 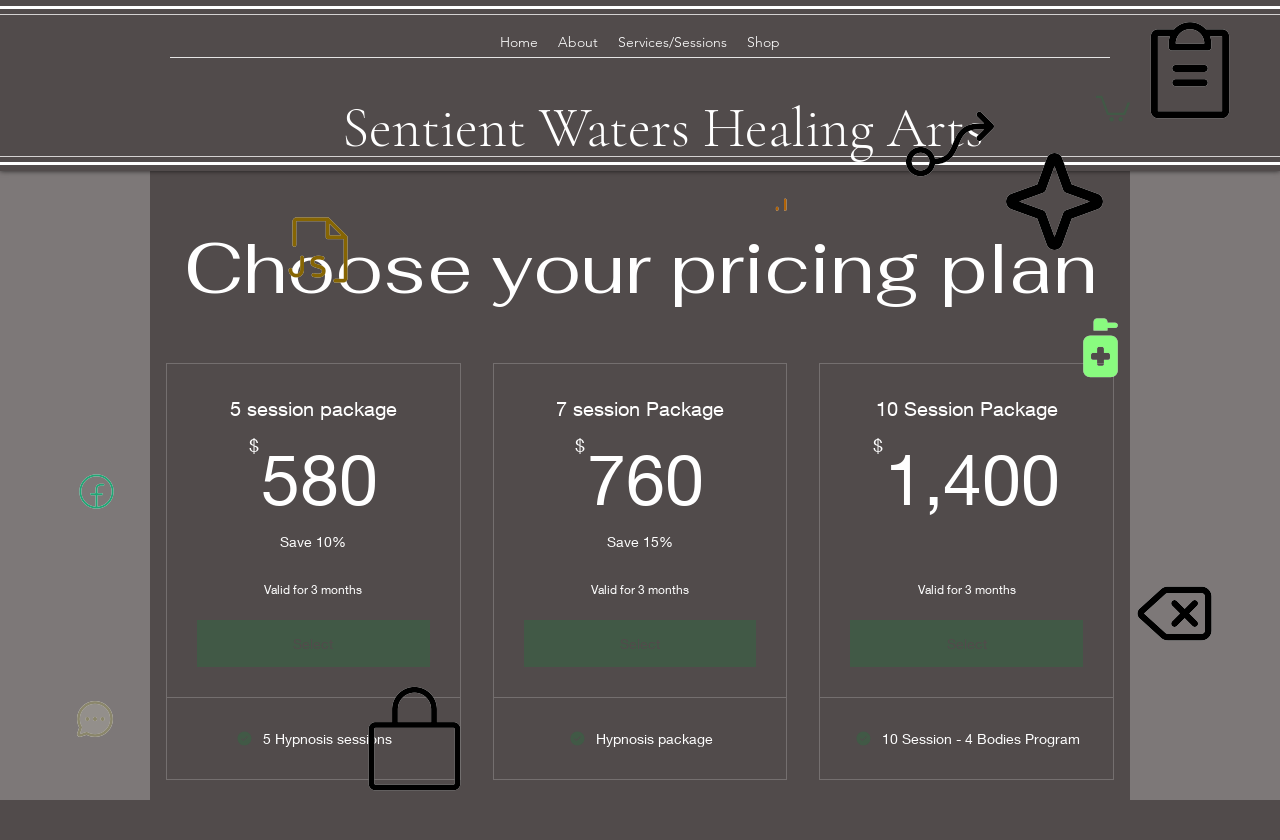 I want to click on open chat or messaging, so click(x=95, y=719).